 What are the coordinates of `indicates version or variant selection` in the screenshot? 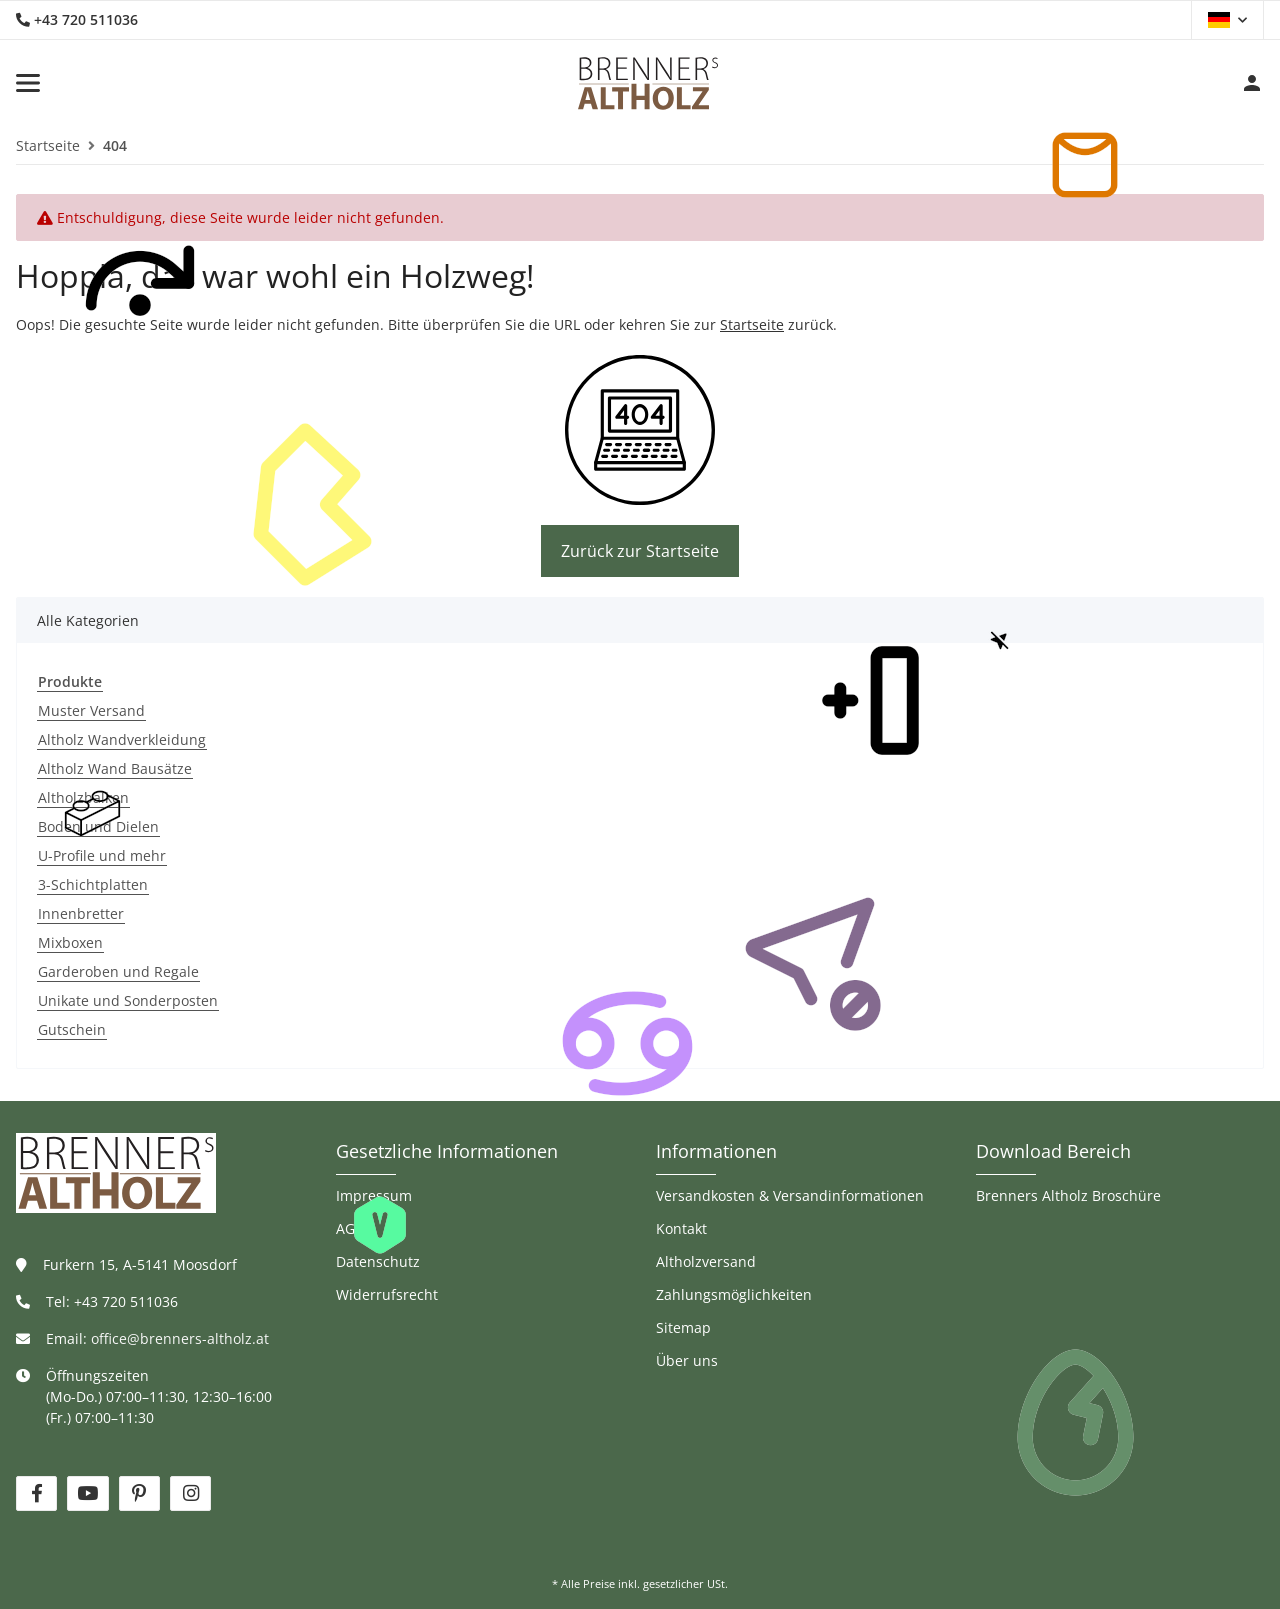 It's located at (380, 1225).